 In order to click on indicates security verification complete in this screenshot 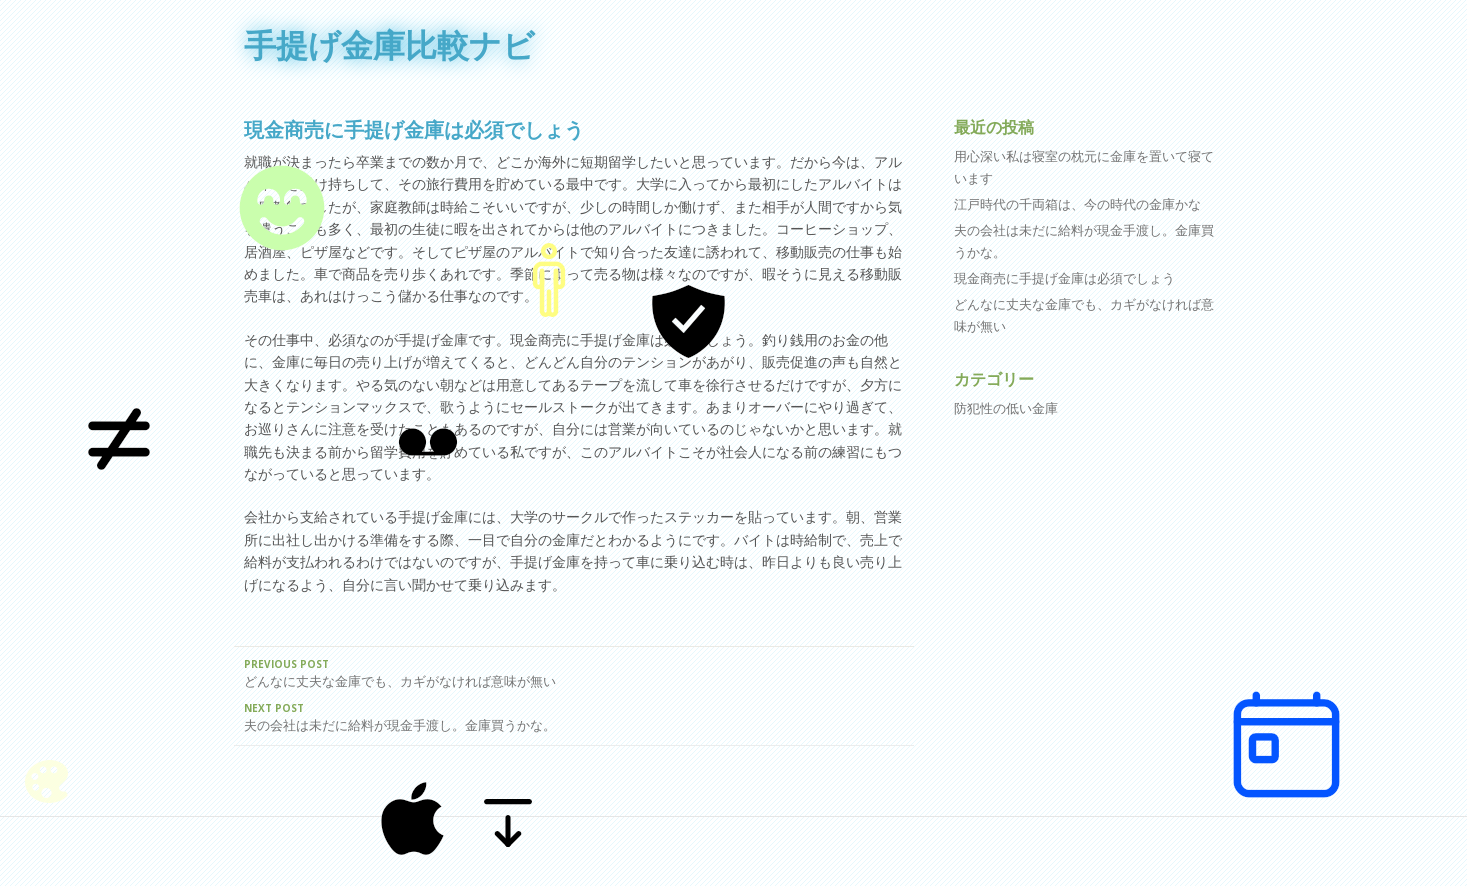, I will do `click(688, 321)`.